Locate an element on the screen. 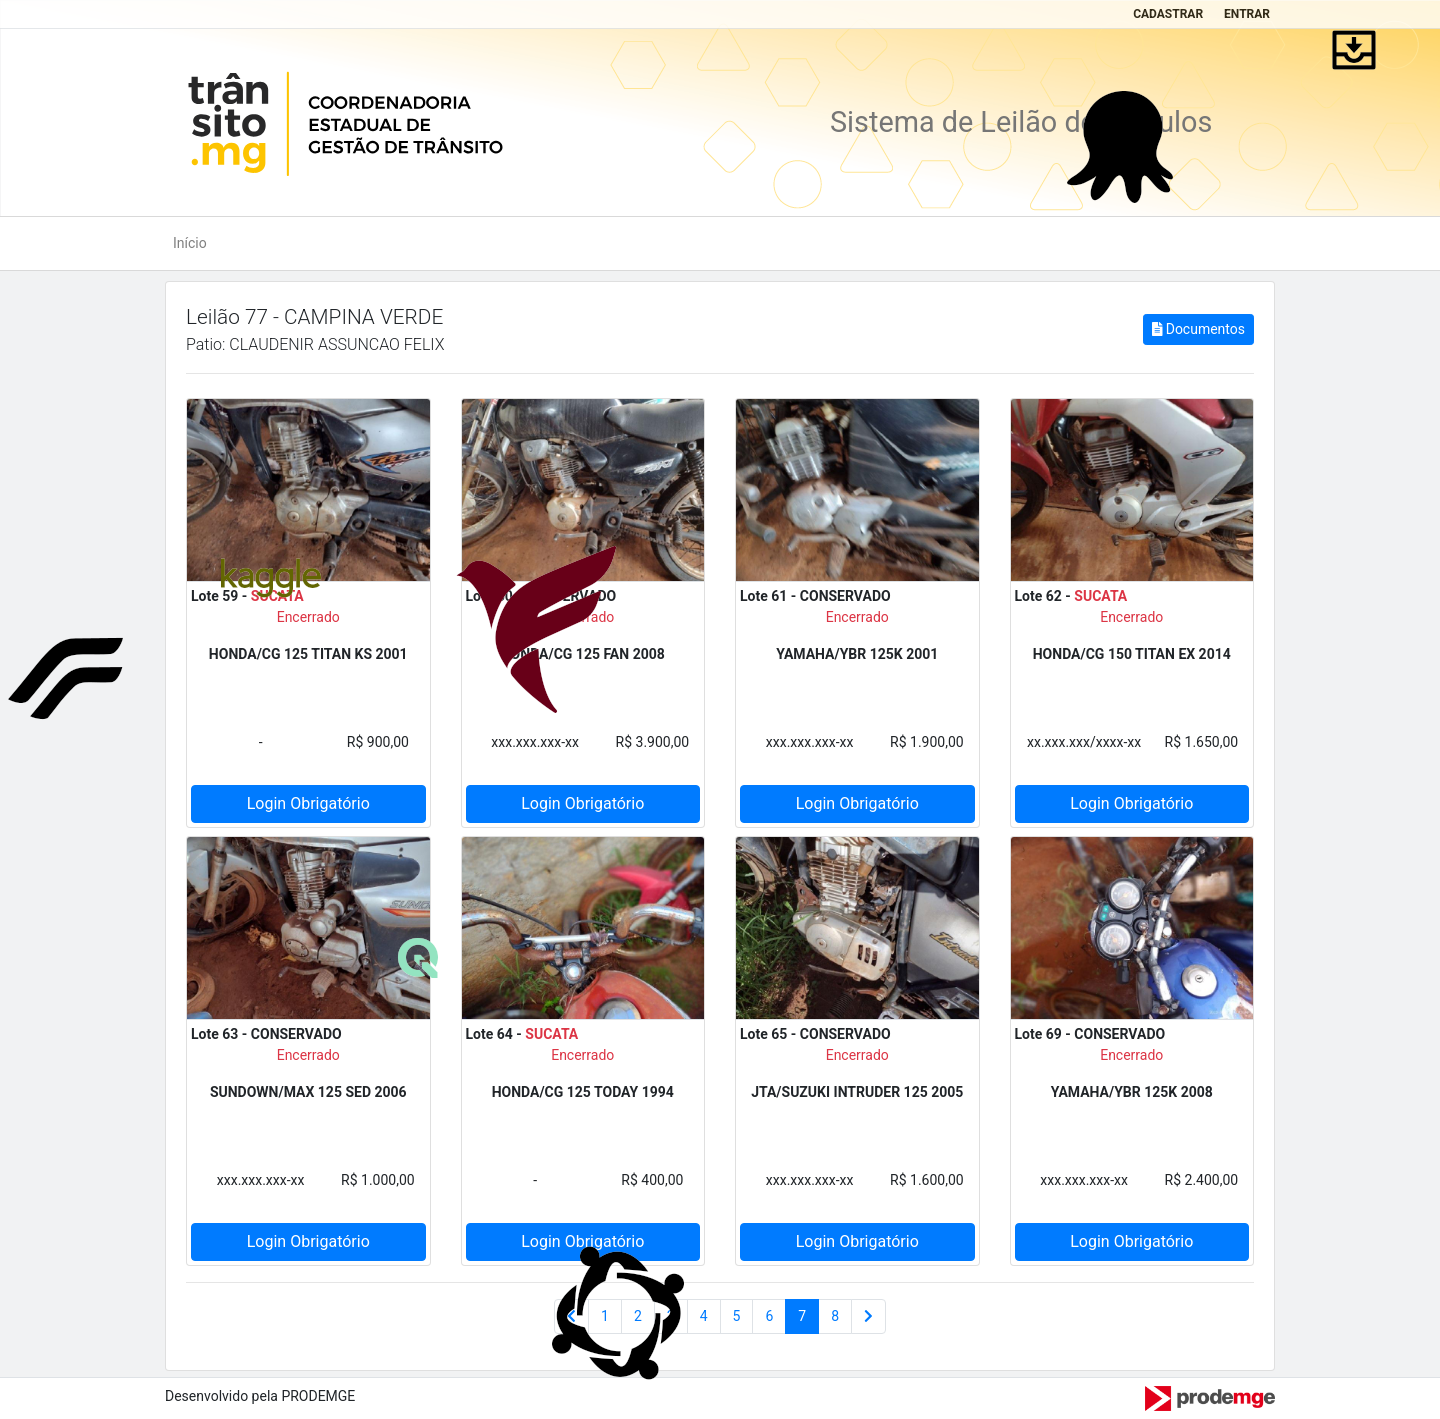 The image size is (1440, 1419). Octopus Deploy logo is located at coordinates (1120, 147).